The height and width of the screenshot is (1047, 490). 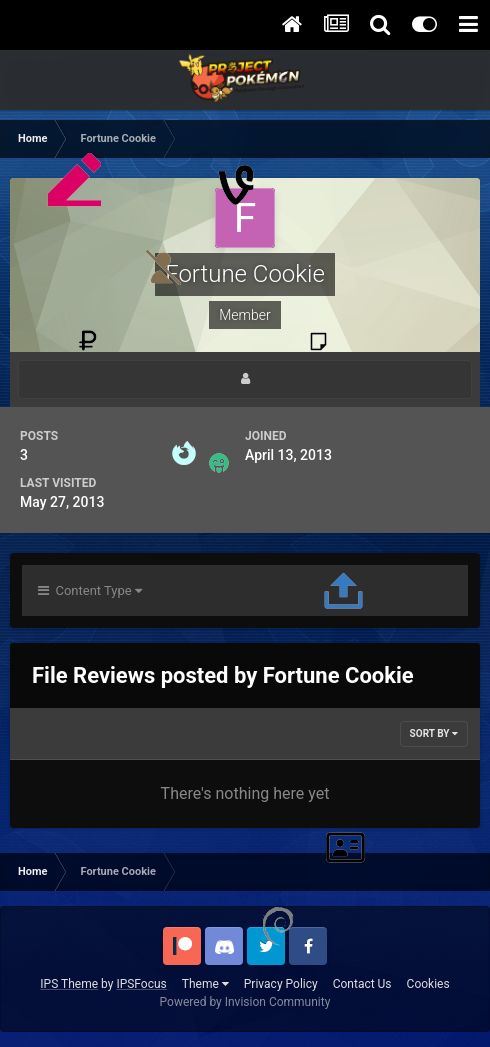 I want to click on react with a playful or silly expression, so click(x=219, y=463).